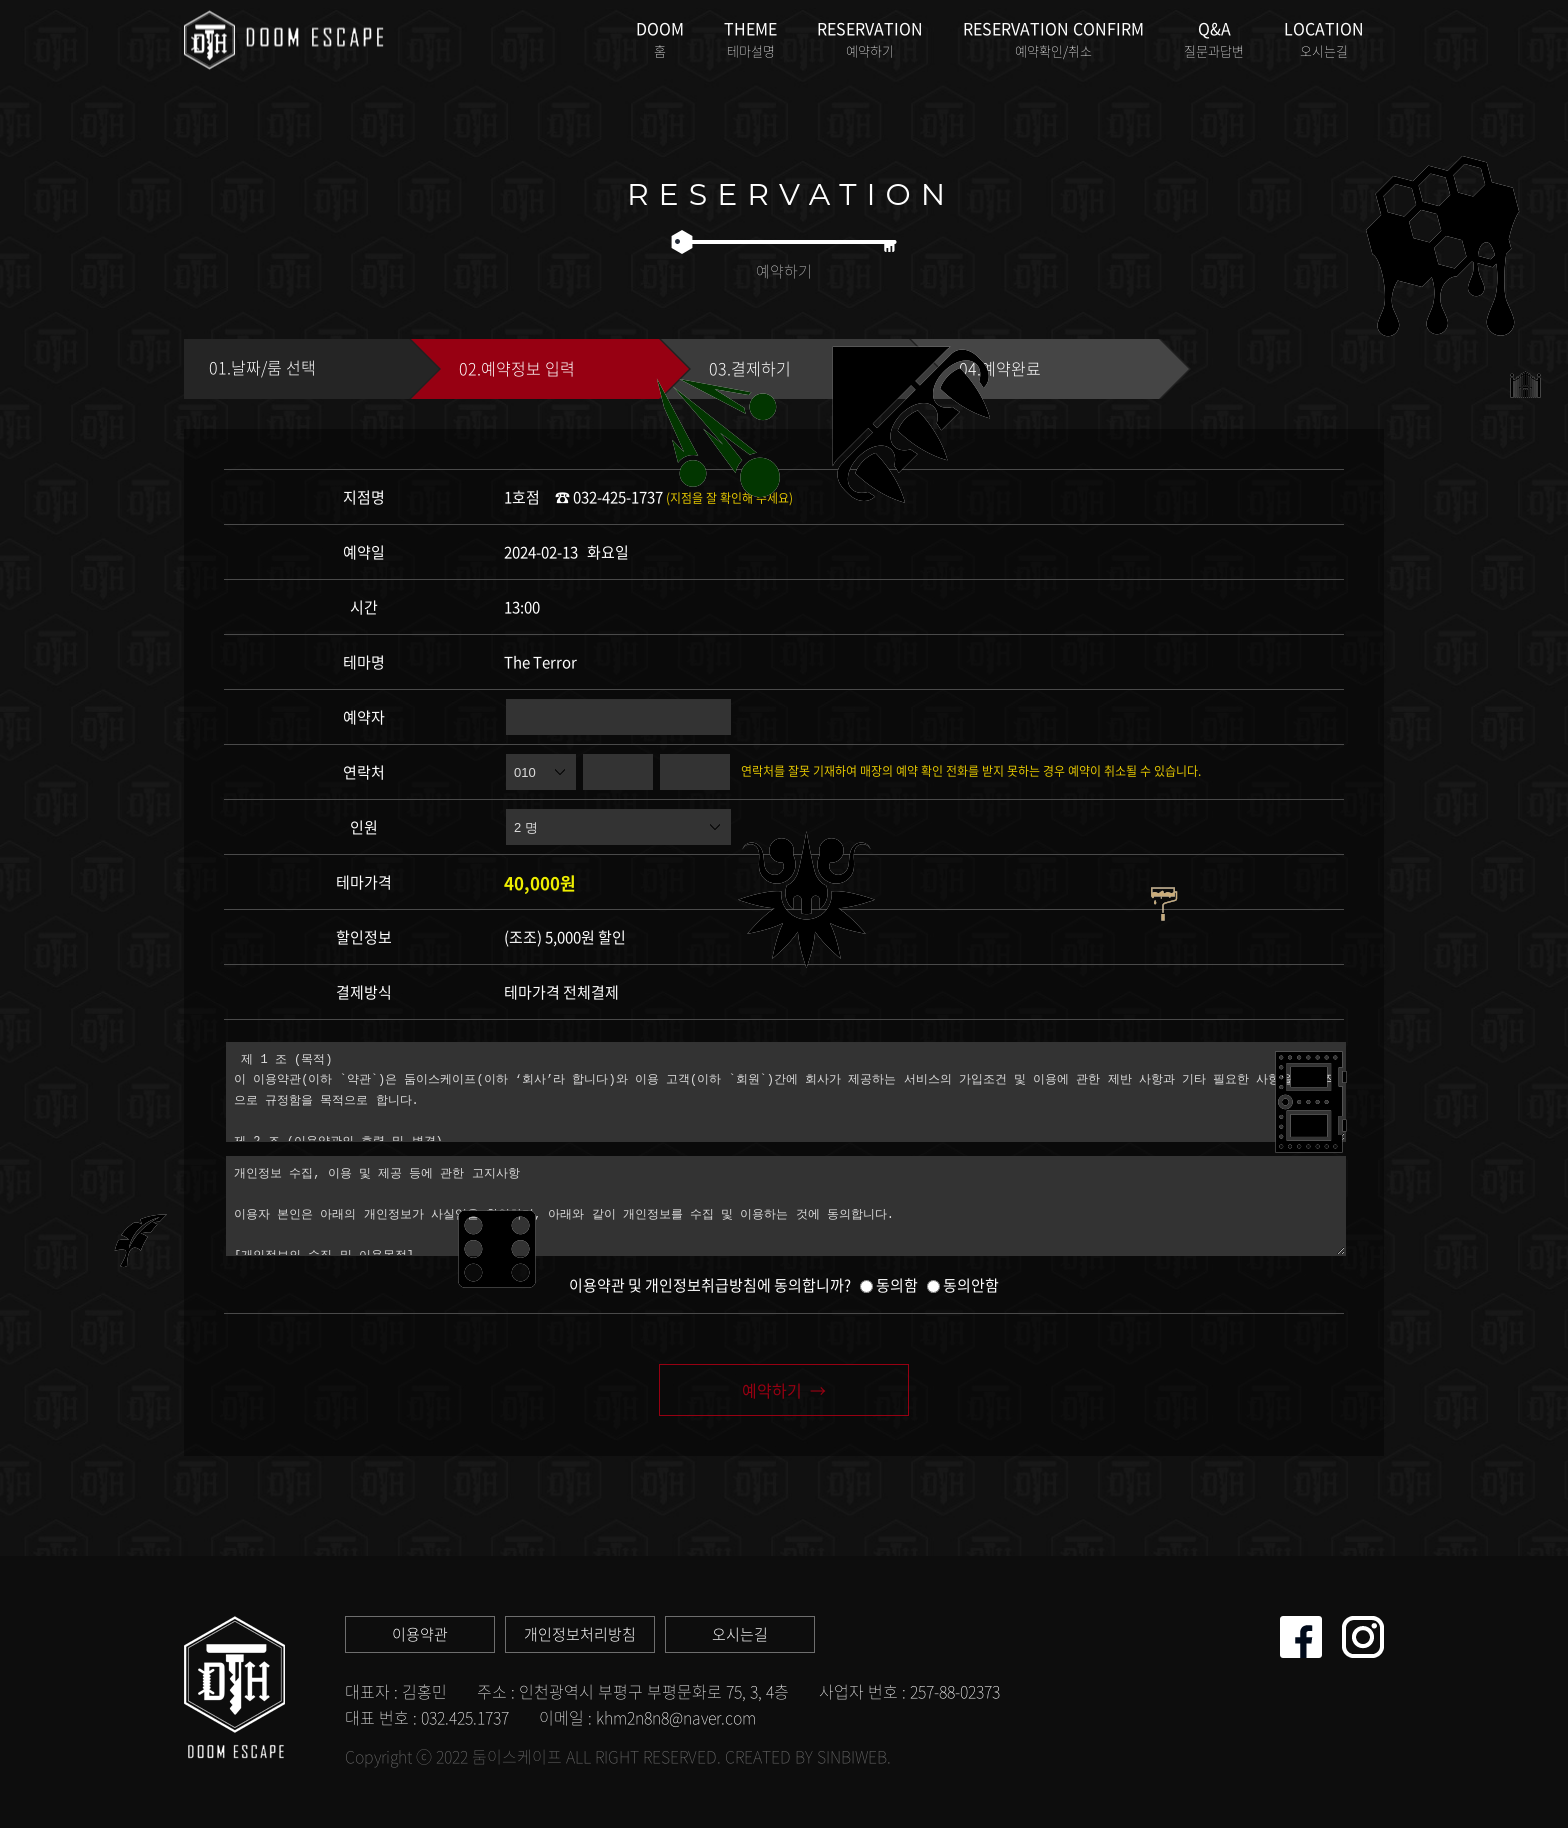 This screenshot has width=1568, height=1828. I want to click on access door or entrance settings in a game, so click(1311, 1102).